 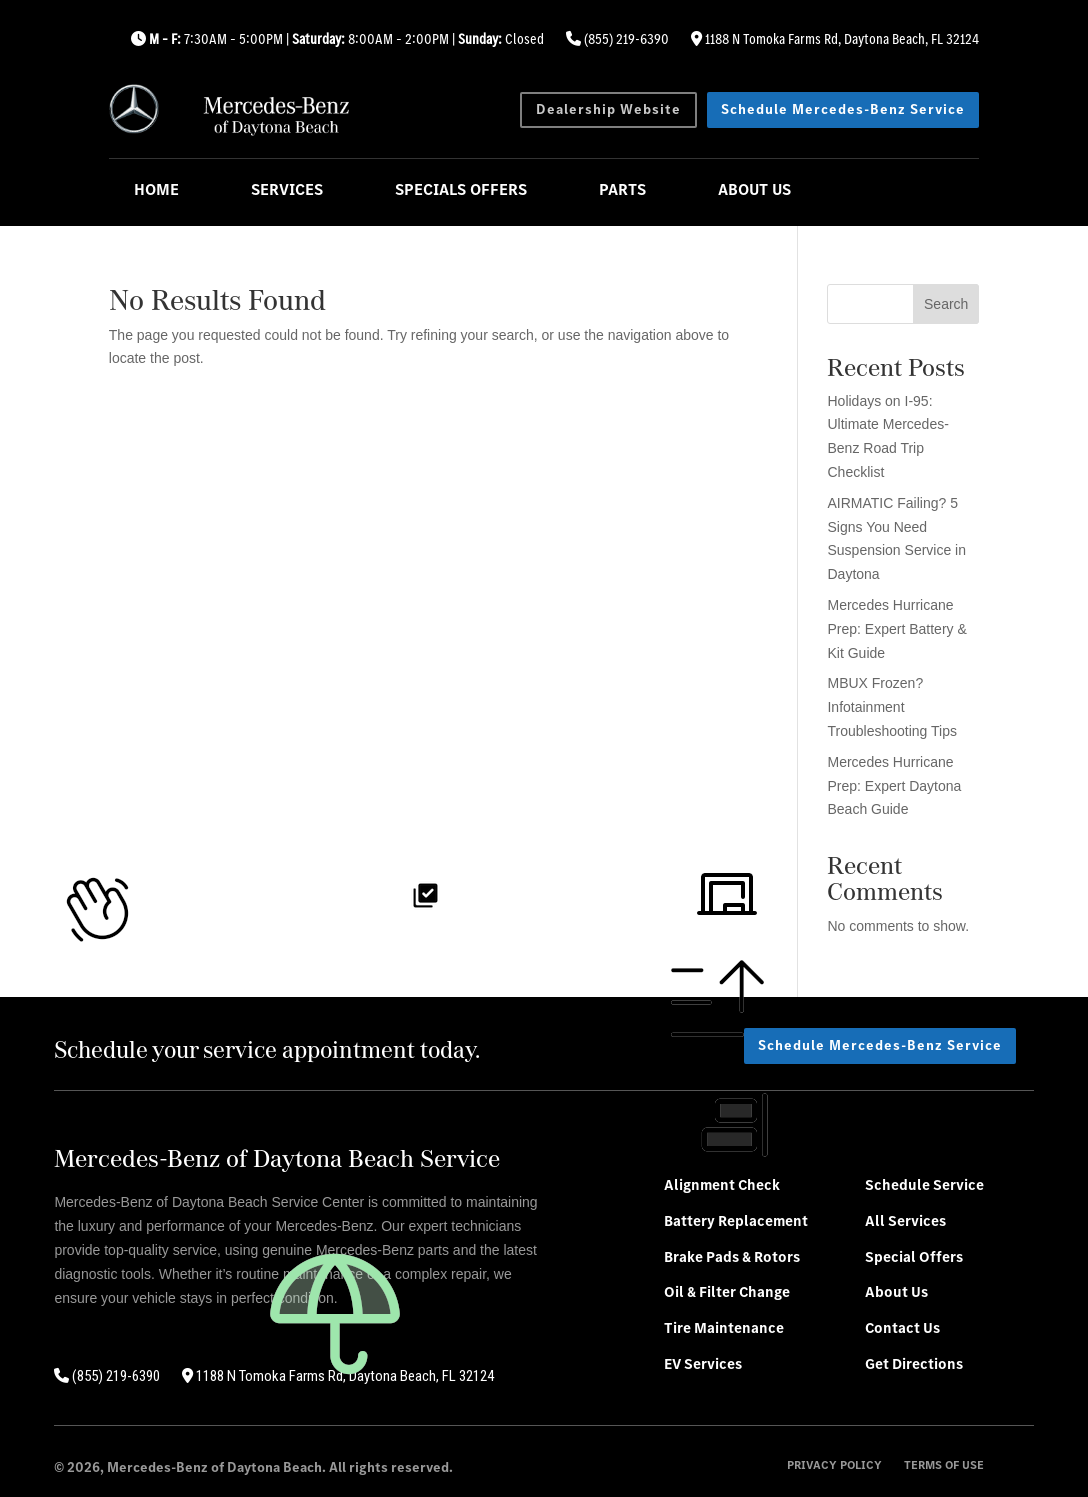 I want to click on sort items in descending order, so click(x=713, y=1002).